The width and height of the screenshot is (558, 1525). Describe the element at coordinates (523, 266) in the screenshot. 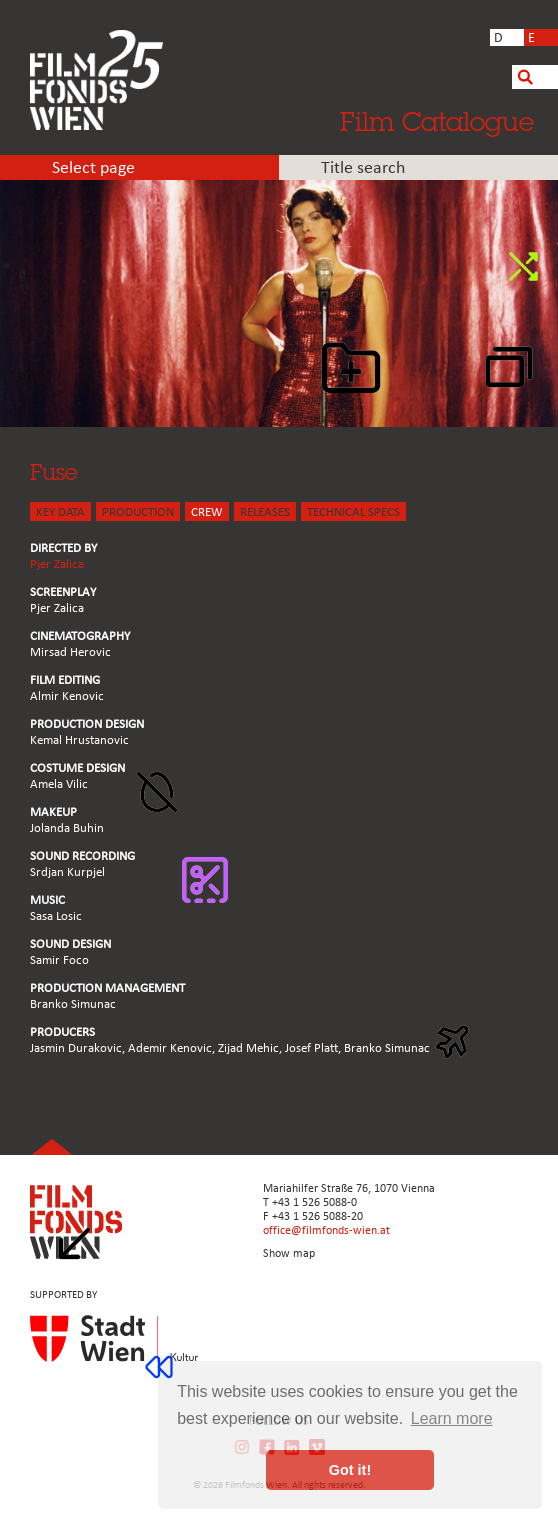

I see `shuffle or randomize playback order` at that location.